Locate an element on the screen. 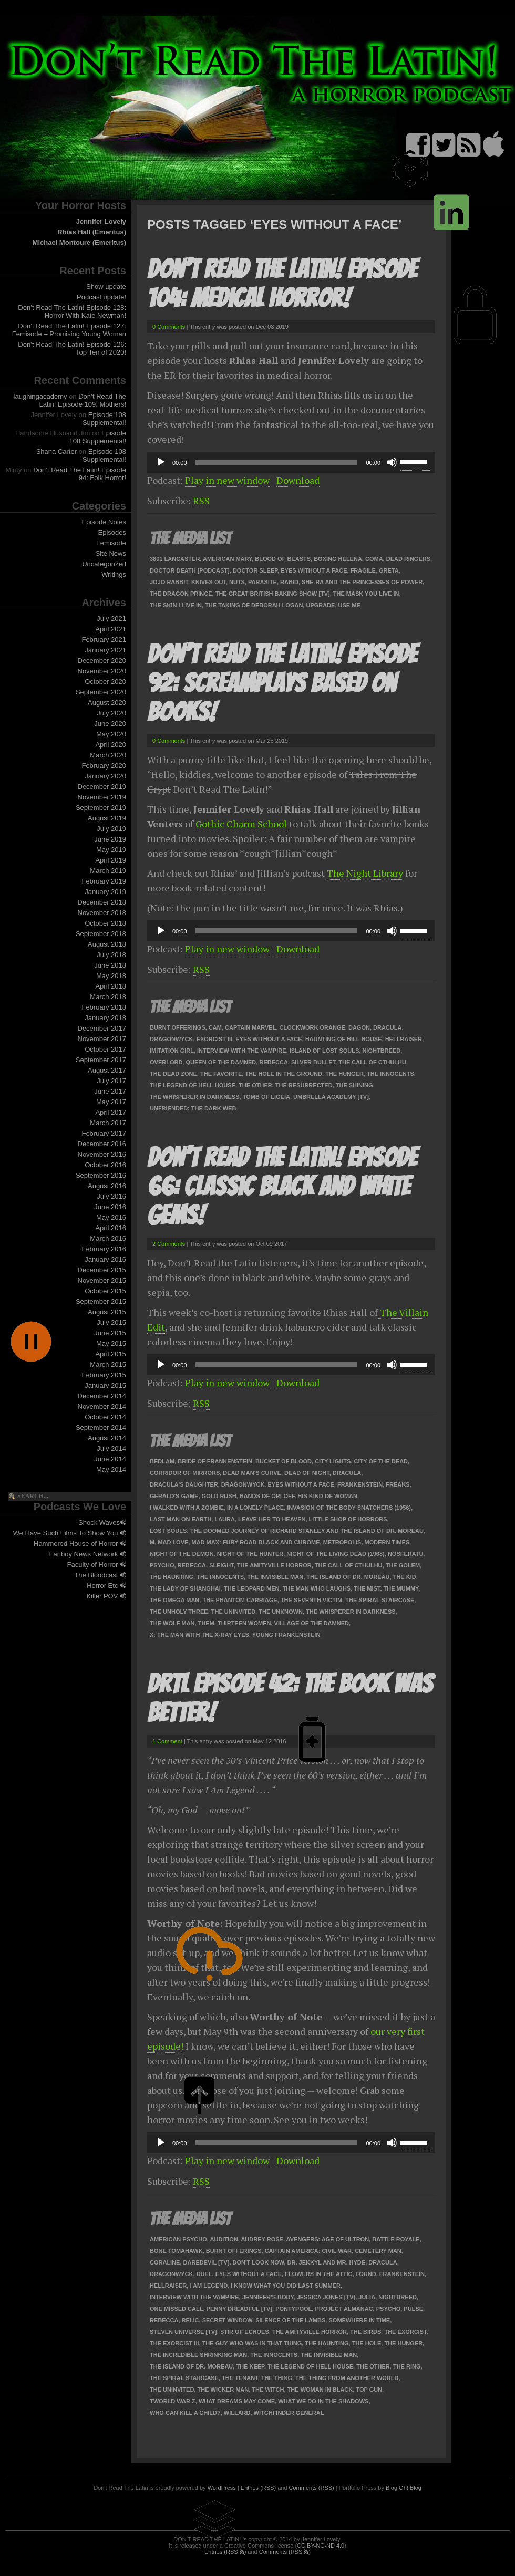 Image resolution: width=515 pixels, height=2576 pixels. add or extend battery life is located at coordinates (312, 1739).